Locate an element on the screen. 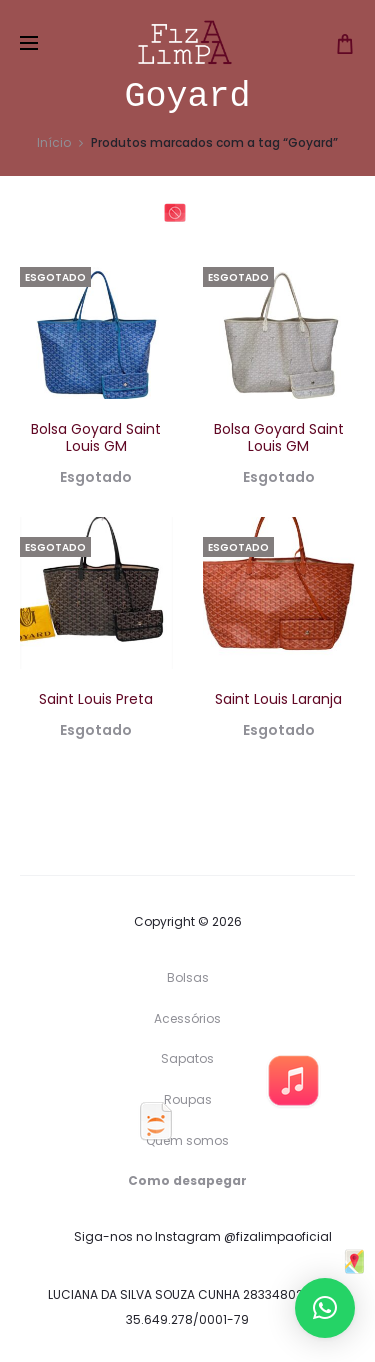 The height and width of the screenshot is (1362, 375). open a GPX file containing GPS route data is located at coordinates (354, 1261).